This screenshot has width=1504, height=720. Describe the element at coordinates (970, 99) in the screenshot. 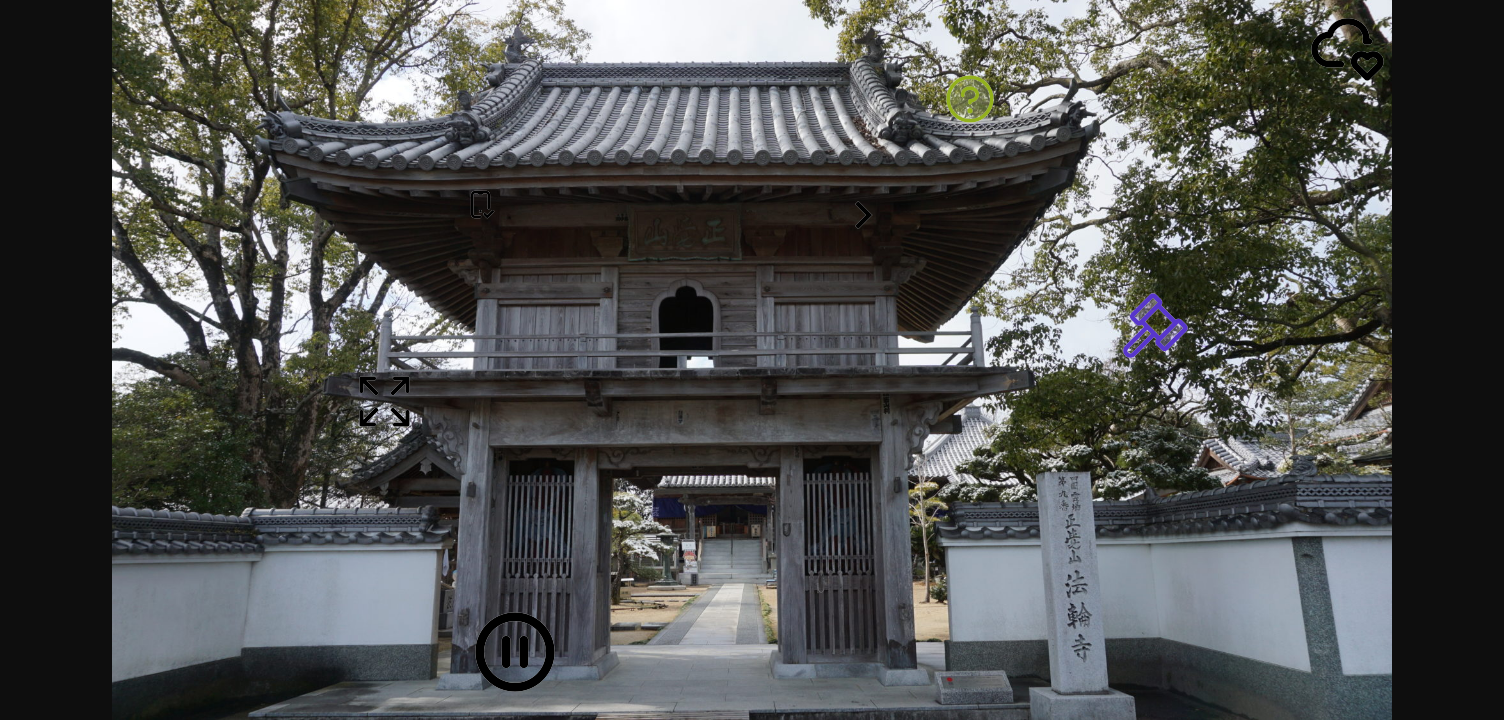

I see `access help or support information` at that location.